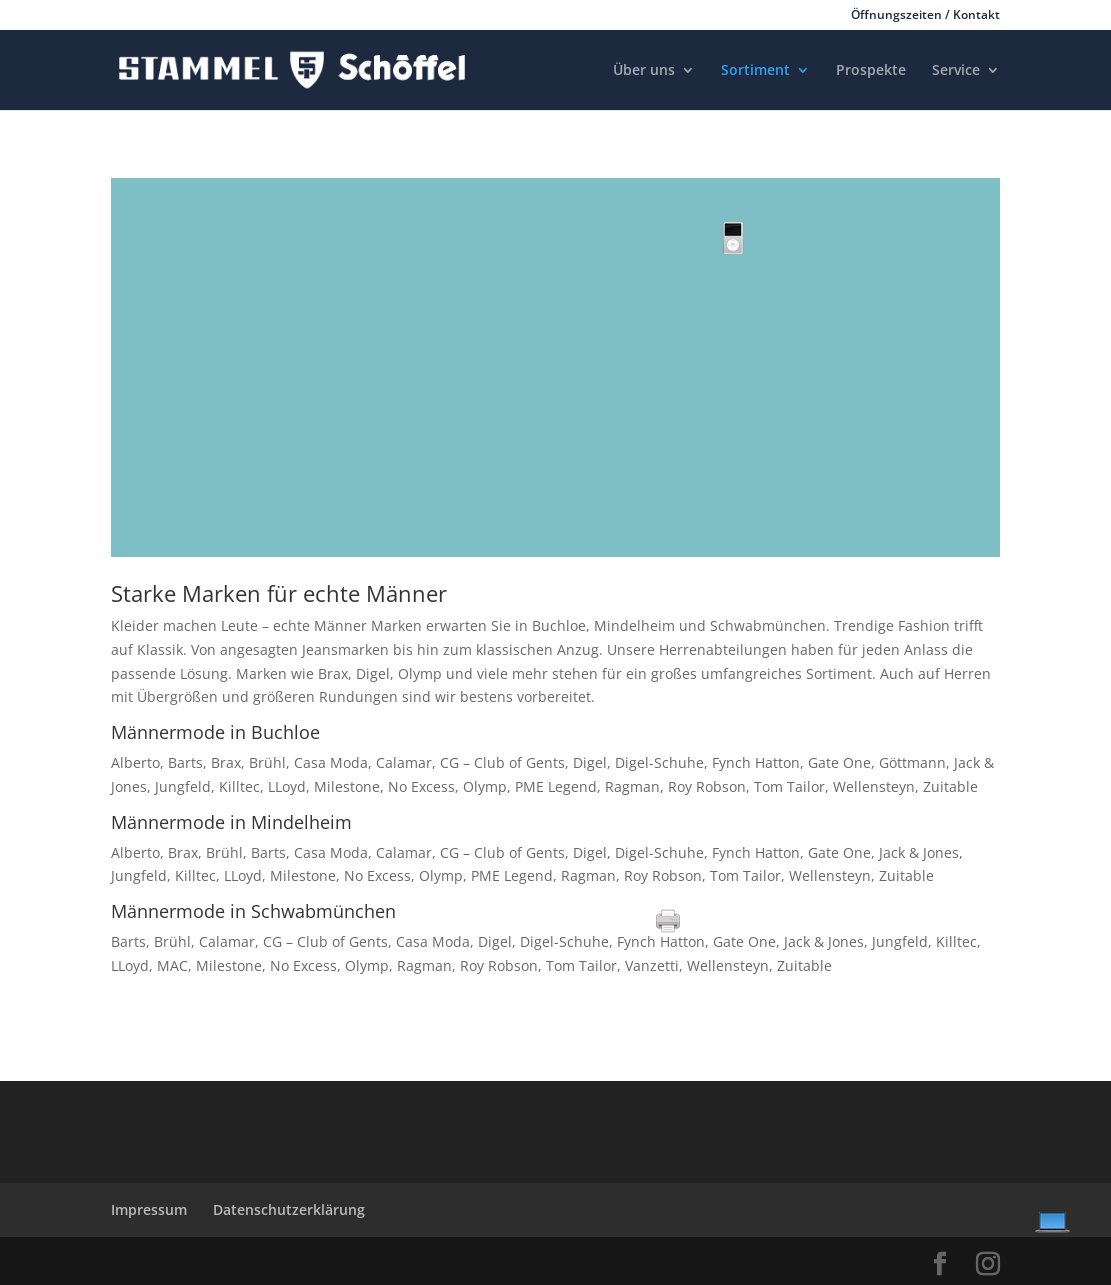 Image resolution: width=1111 pixels, height=1285 pixels. What do you see at coordinates (1052, 1219) in the screenshot?
I see `macbook pro device identifier in system settings` at bounding box center [1052, 1219].